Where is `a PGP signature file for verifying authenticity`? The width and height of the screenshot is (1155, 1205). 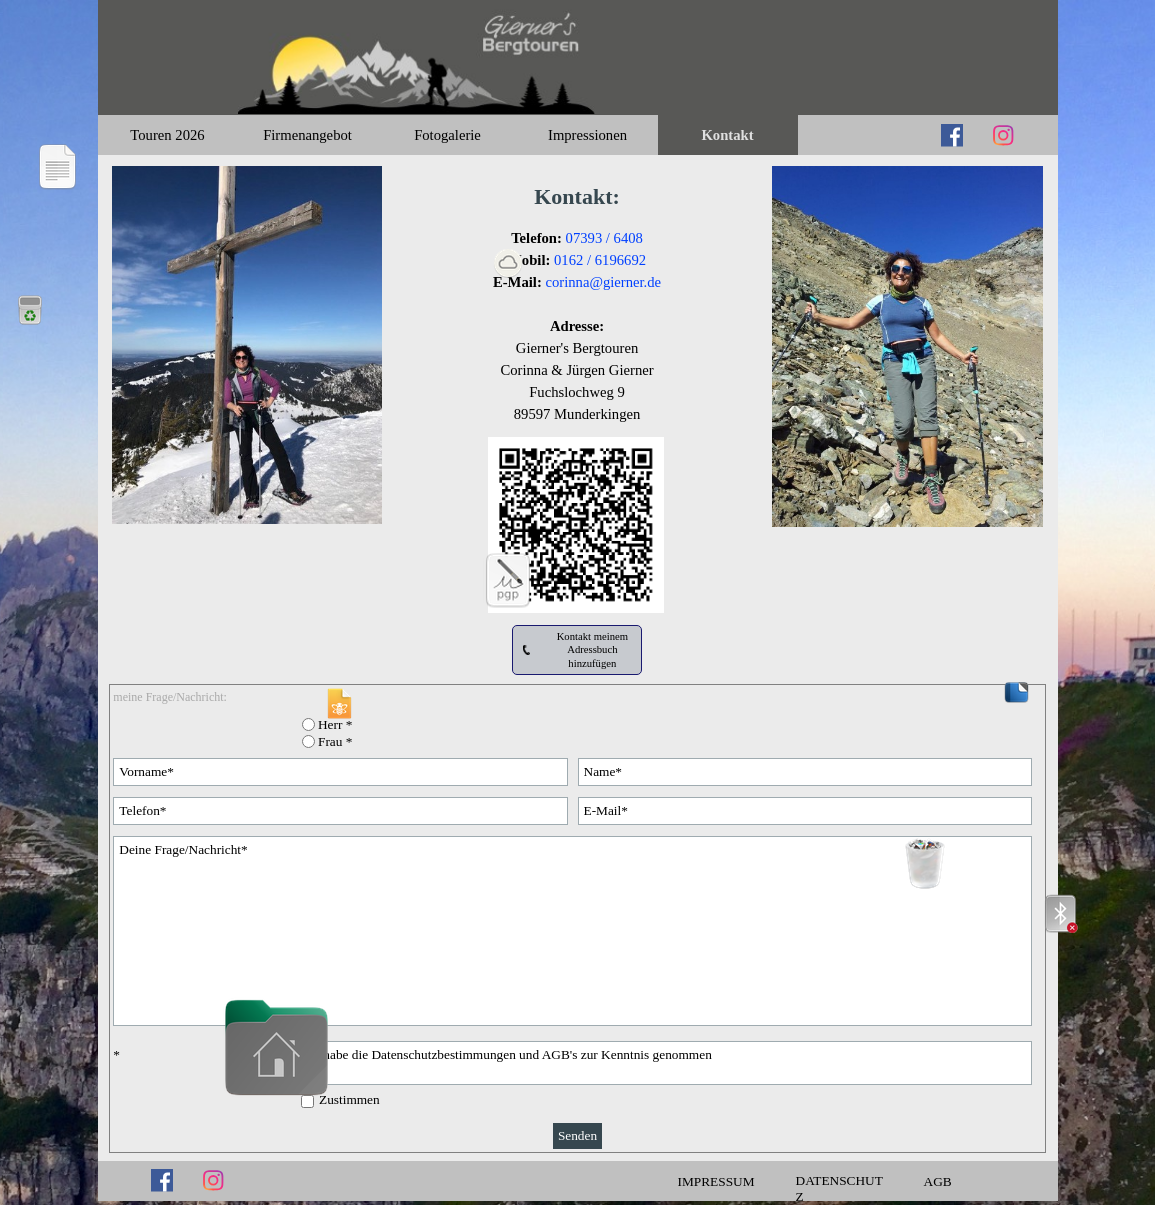 a PGP signature file for verifying authenticity is located at coordinates (508, 580).